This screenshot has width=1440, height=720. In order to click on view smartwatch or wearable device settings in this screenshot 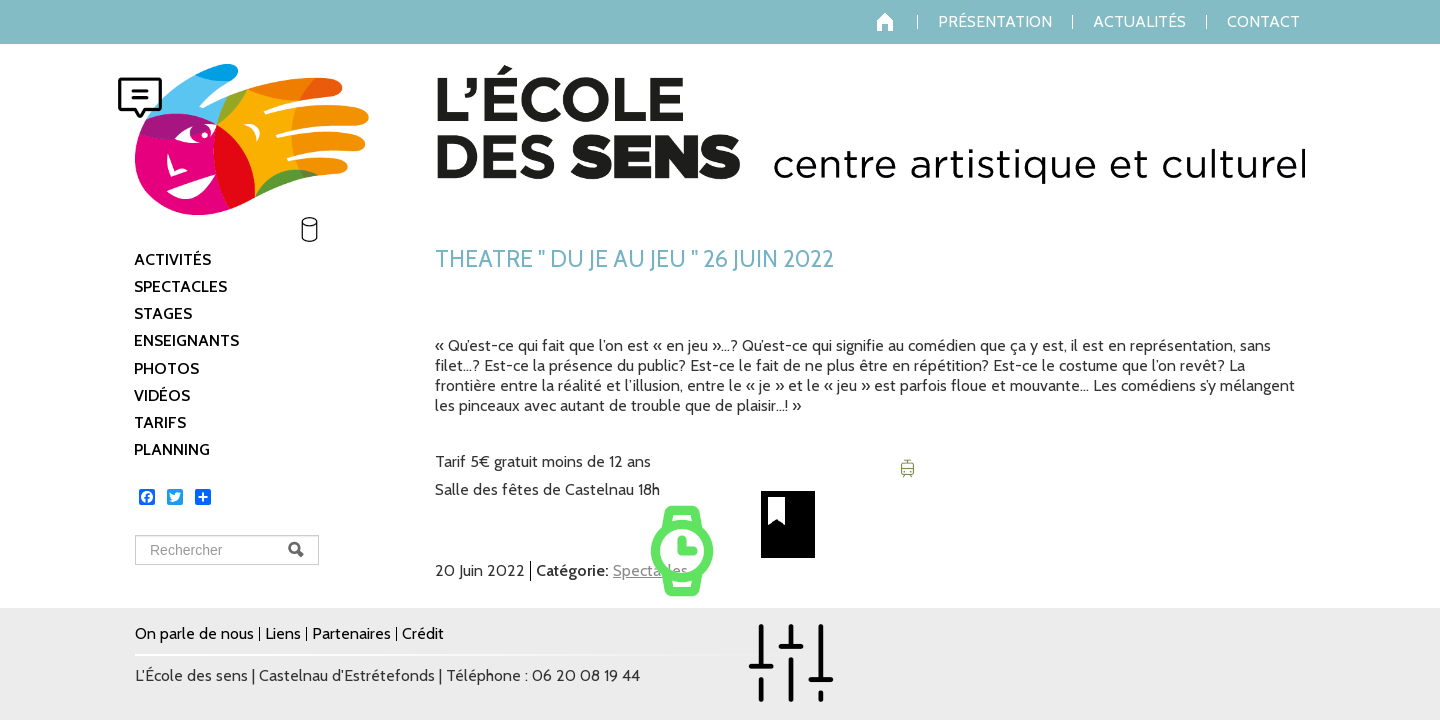, I will do `click(682, 551)`.